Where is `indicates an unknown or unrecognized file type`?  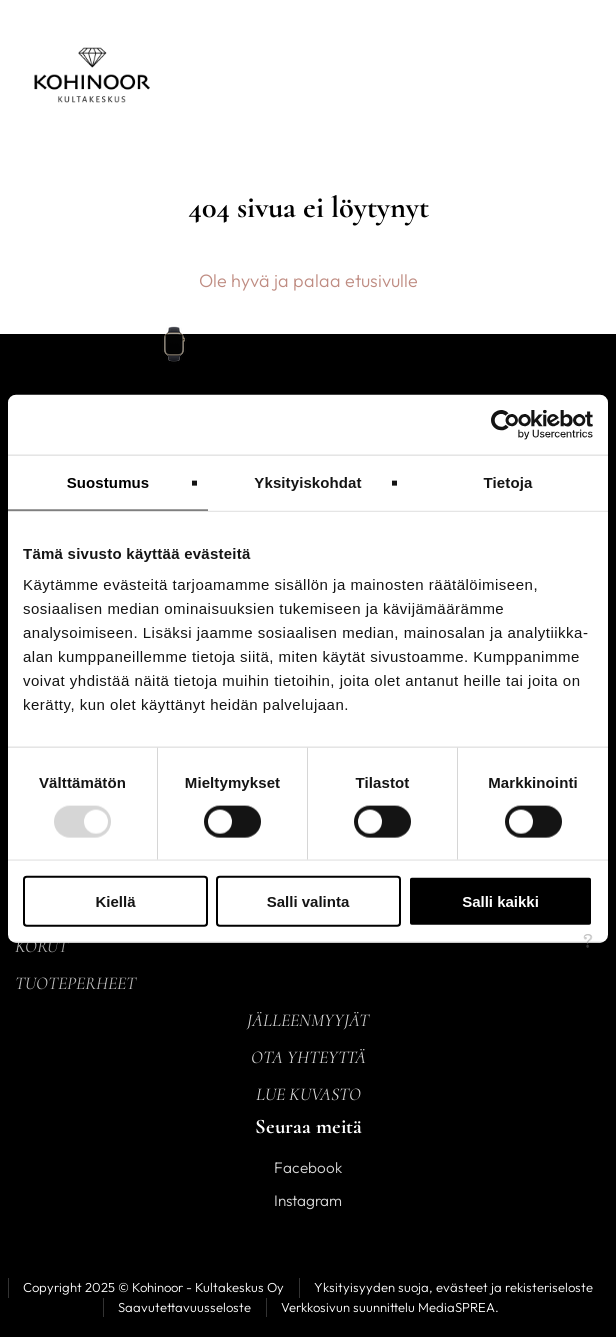 indicates an unknown or unrecognized file type is located at coordinates (588, 941).